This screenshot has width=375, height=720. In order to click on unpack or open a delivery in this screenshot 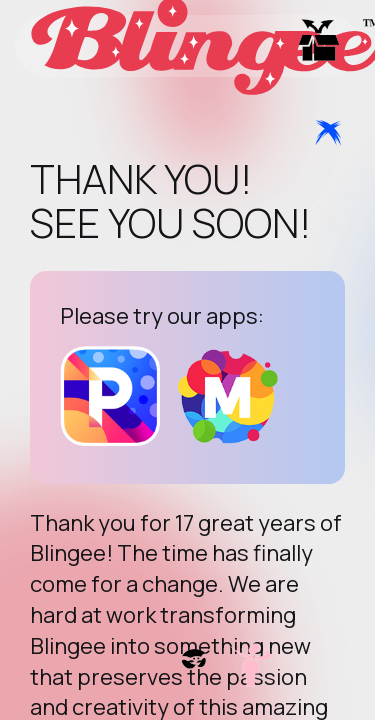, I will do `click(319, 40)`.